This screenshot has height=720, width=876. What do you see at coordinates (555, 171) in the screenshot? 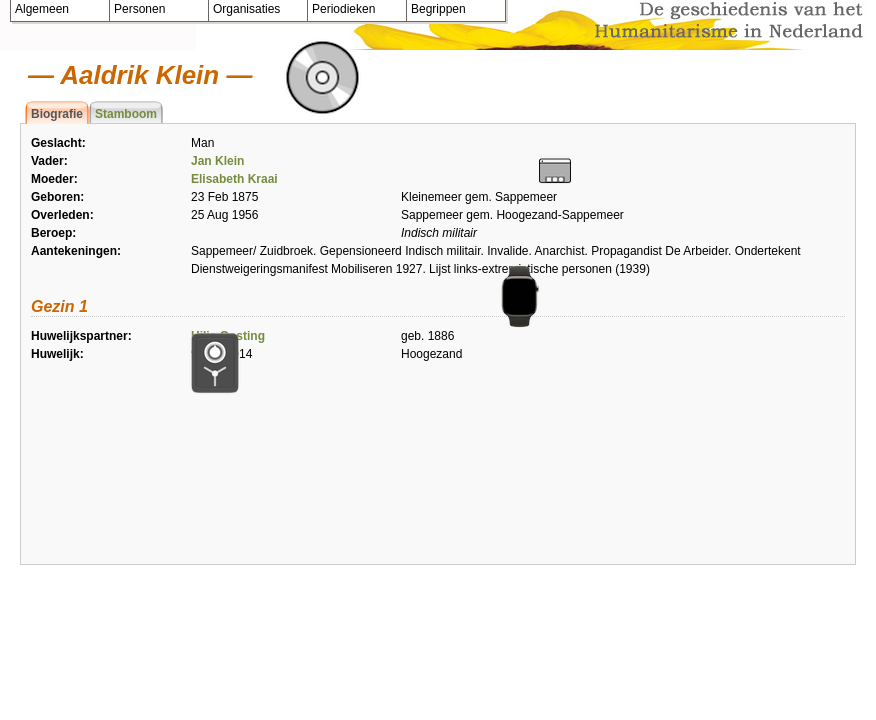
I see `access desktop folder in sidebar` at bounding box center [555, 171].